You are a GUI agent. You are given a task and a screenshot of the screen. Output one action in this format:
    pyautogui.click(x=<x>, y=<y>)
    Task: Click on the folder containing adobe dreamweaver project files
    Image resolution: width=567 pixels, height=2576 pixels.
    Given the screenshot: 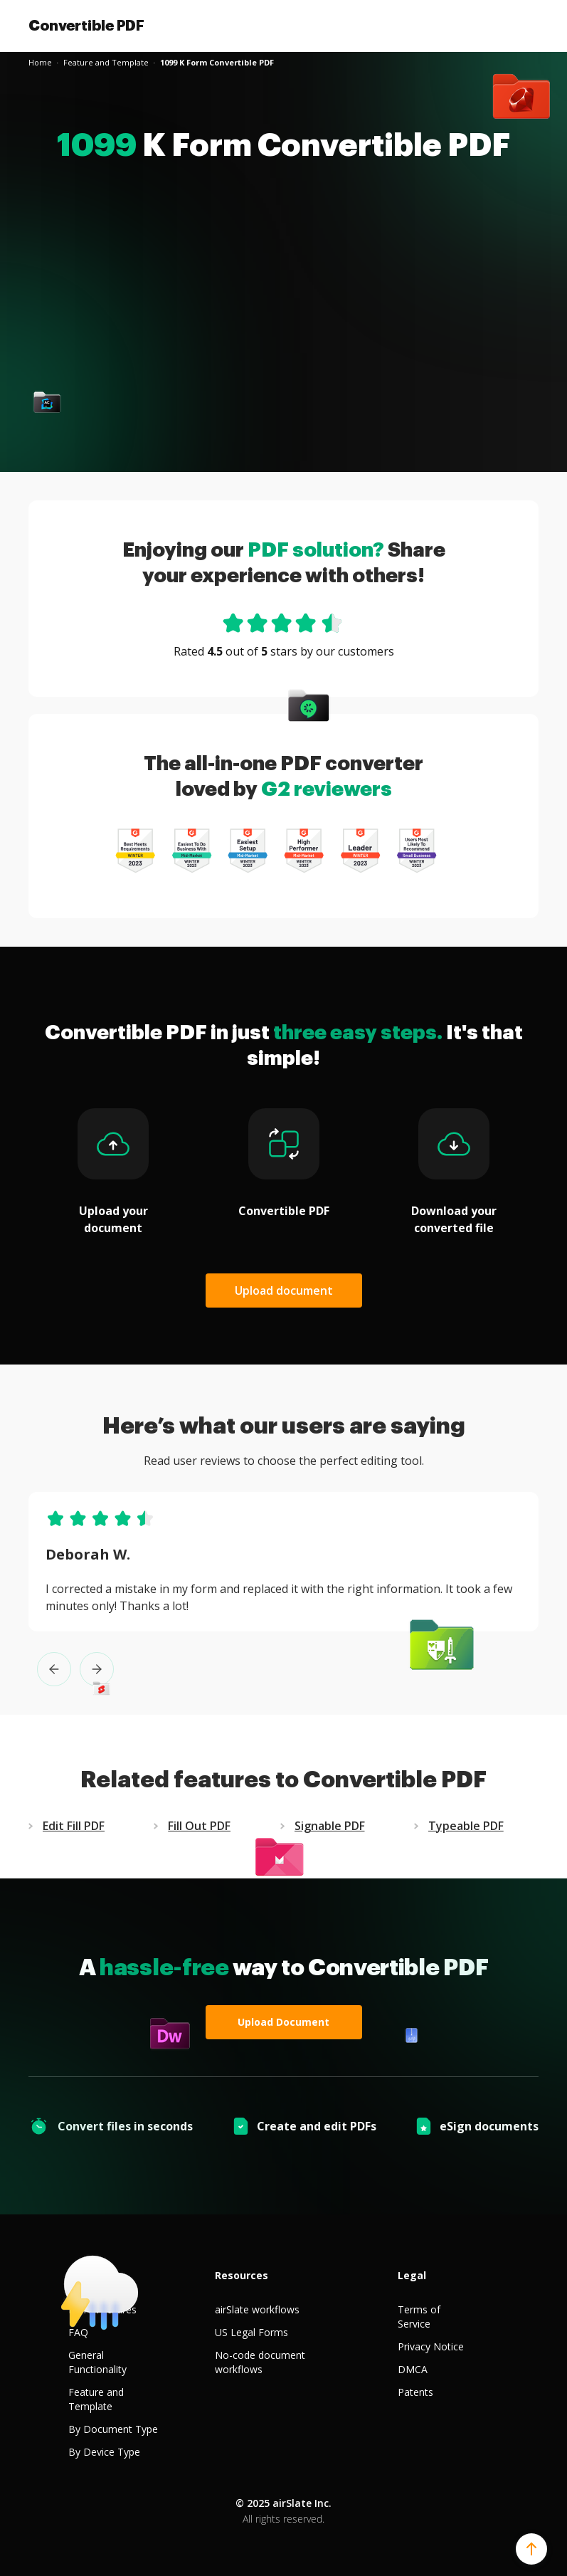 What is the action you would take?
    pyautogui.click(x=169, y=2034)
    